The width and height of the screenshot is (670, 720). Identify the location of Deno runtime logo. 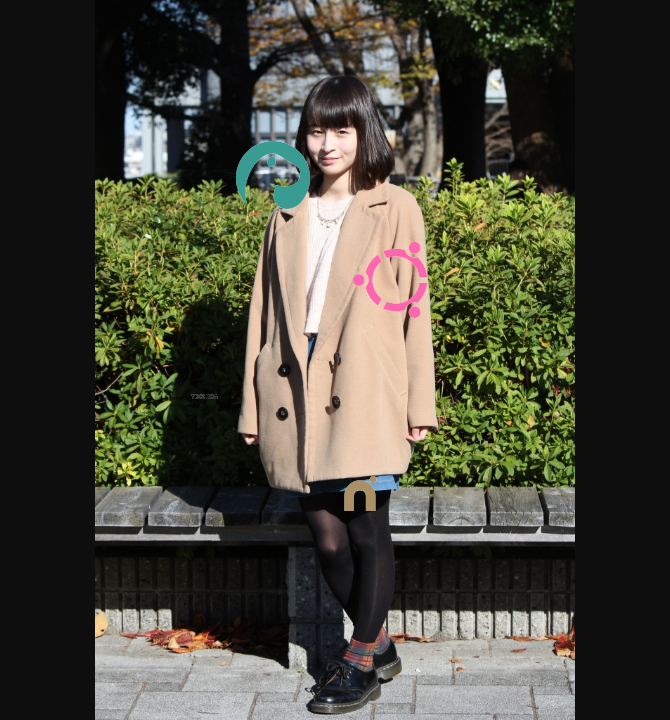
(273, 175).